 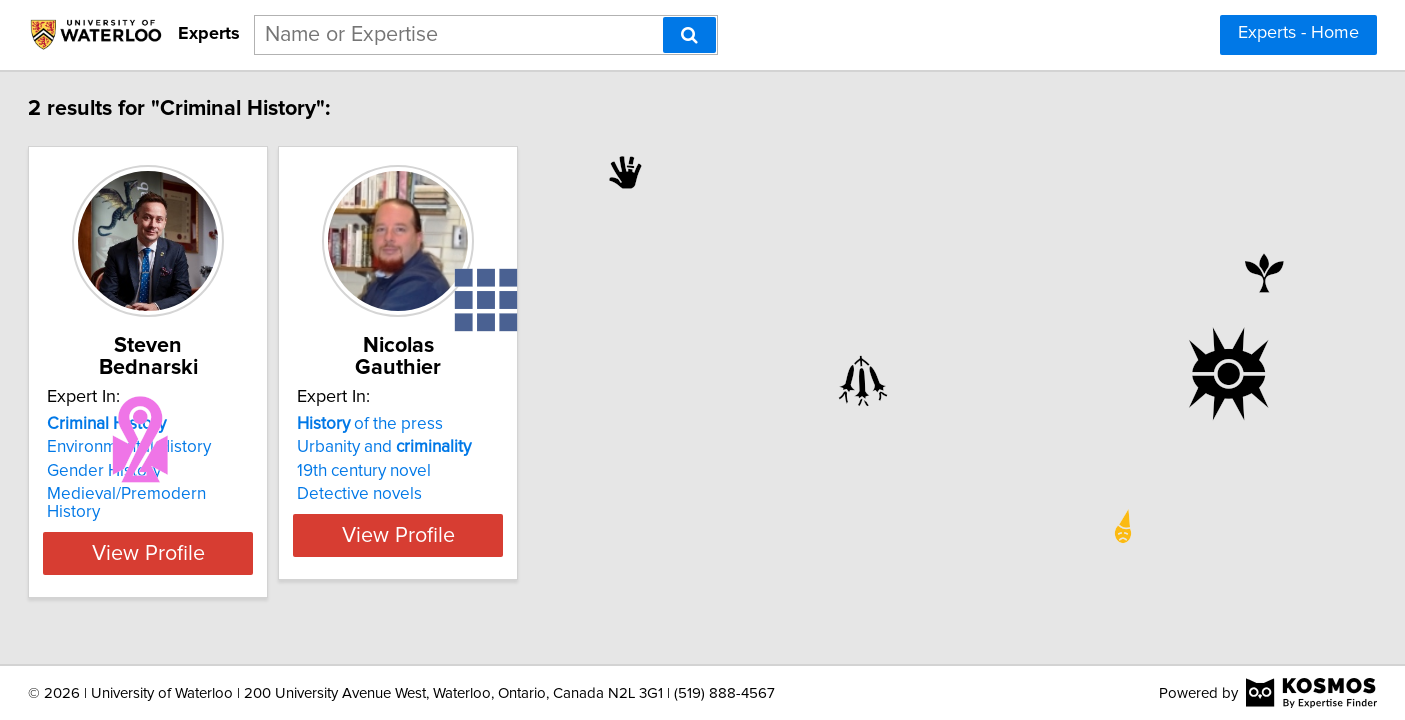 I want to click on view grid layout, so click(x=486, y=300).